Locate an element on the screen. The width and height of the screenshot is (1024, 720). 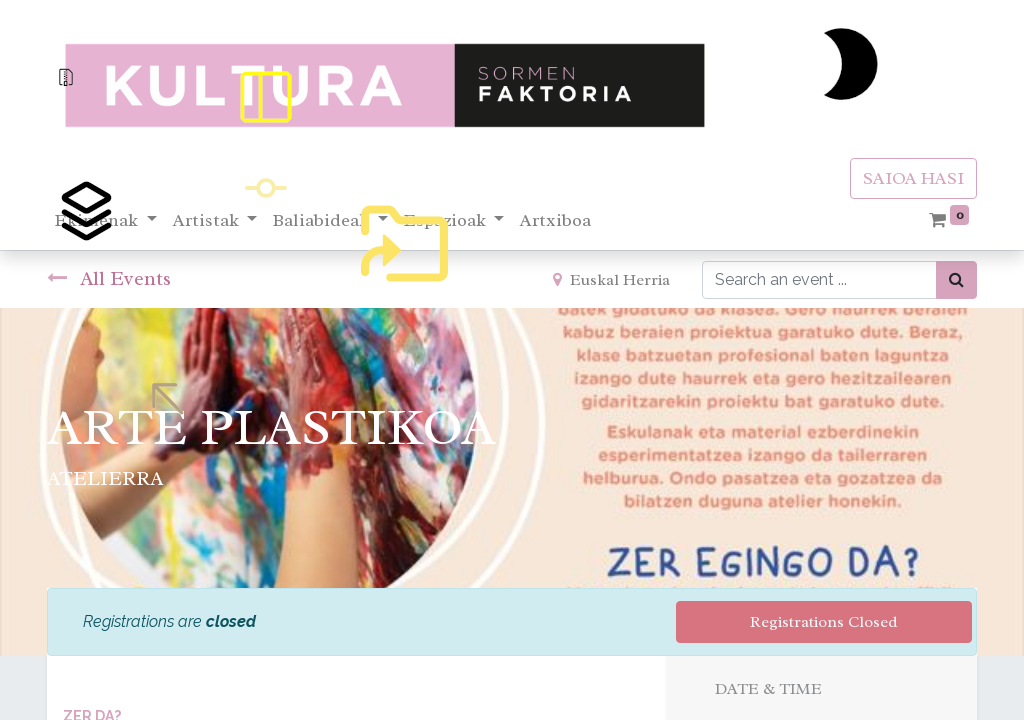
navigate back to previous page is located at coordinates (169, 400).